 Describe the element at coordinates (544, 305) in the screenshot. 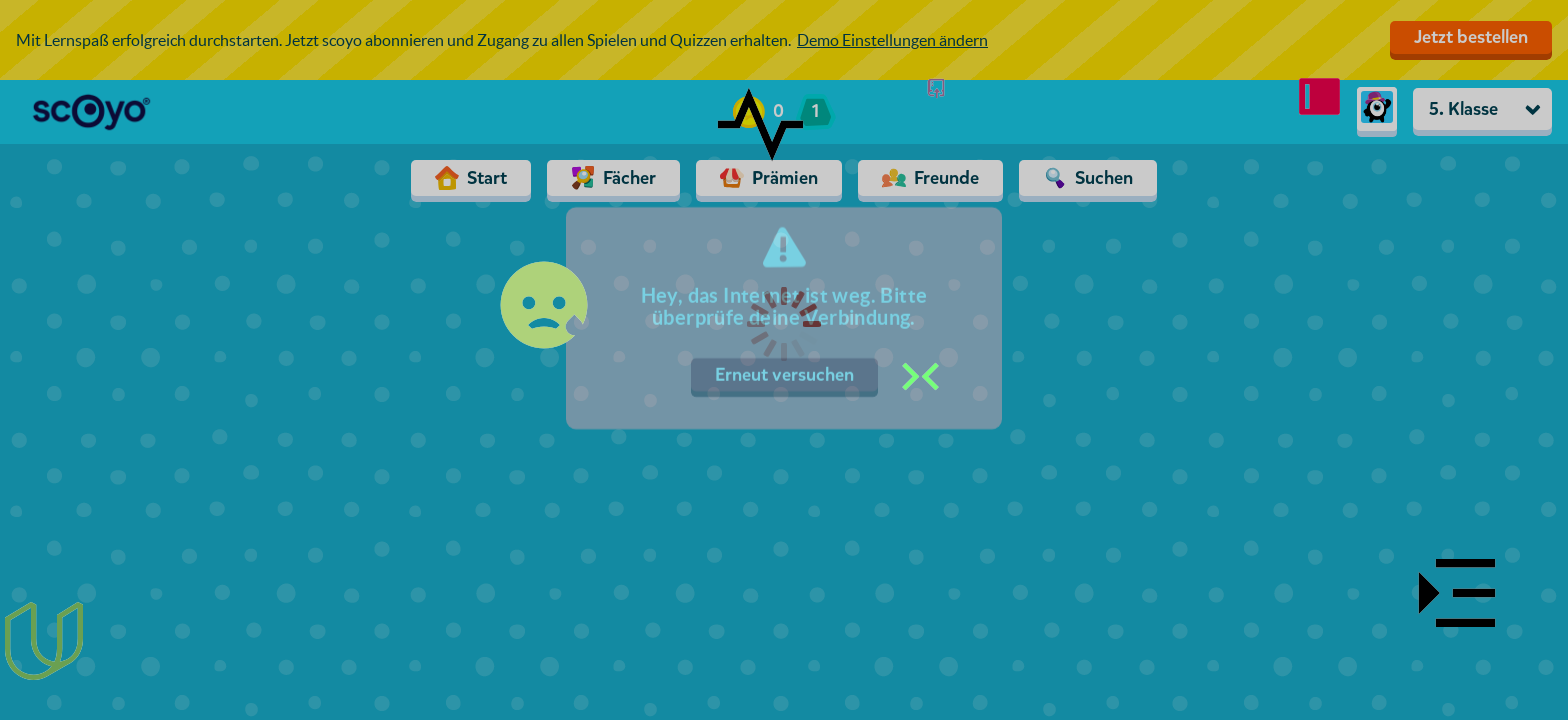

I see `indicate negative feedback or dissatisfaction` at that location.